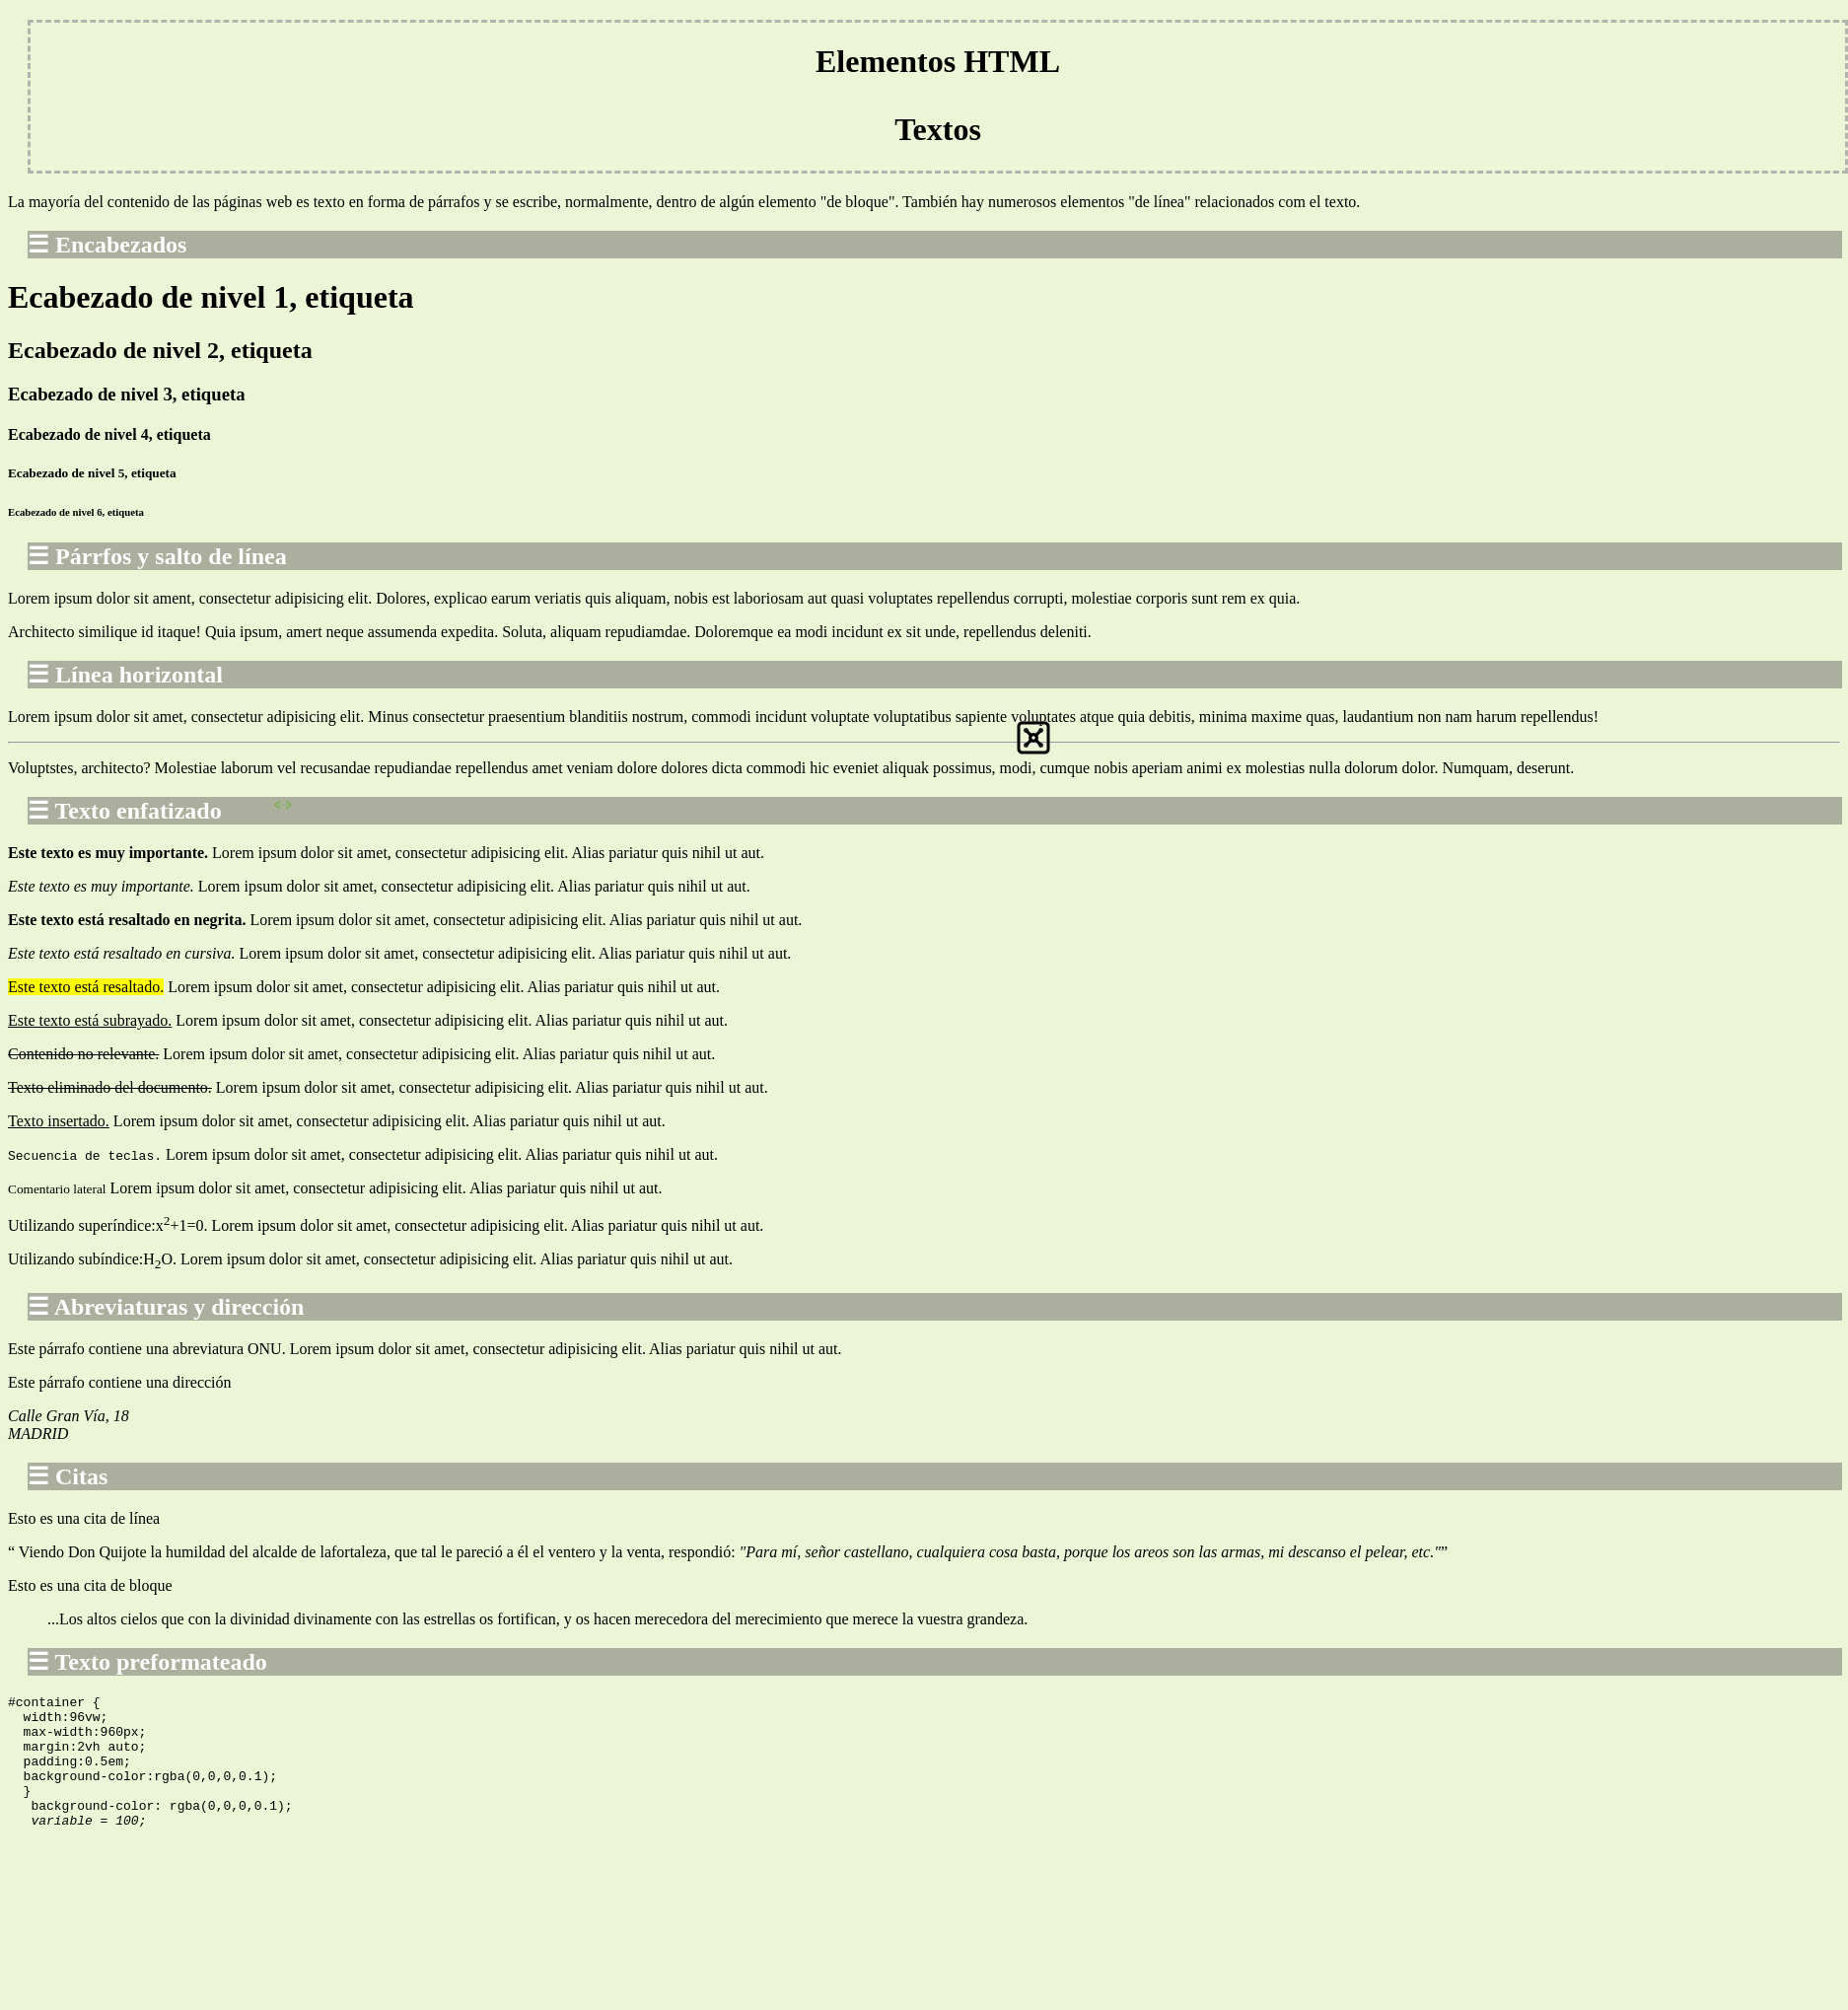  I want to click on indicates code is processing or compiling, so click(283, 805).